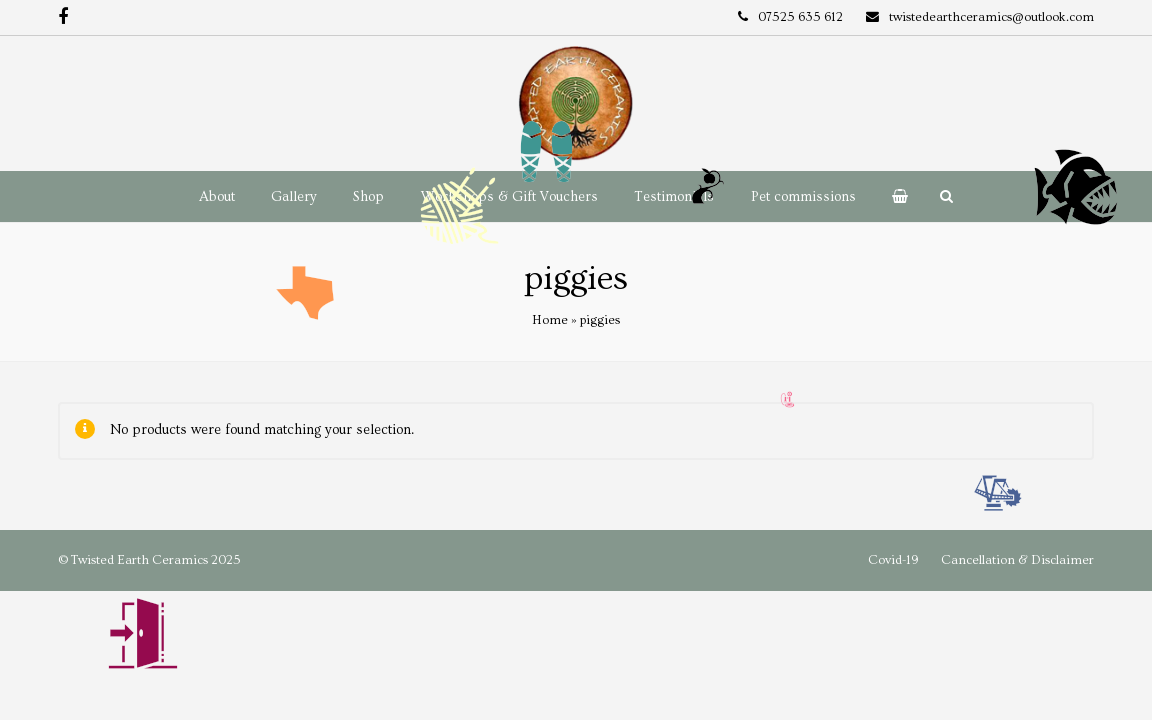 The image size is (1152, 720). What do you see at coordinates (707, 186) in the screenshot?
I see `indicates plant fruiting stage in gardening game` at bounding box center [707, 186].